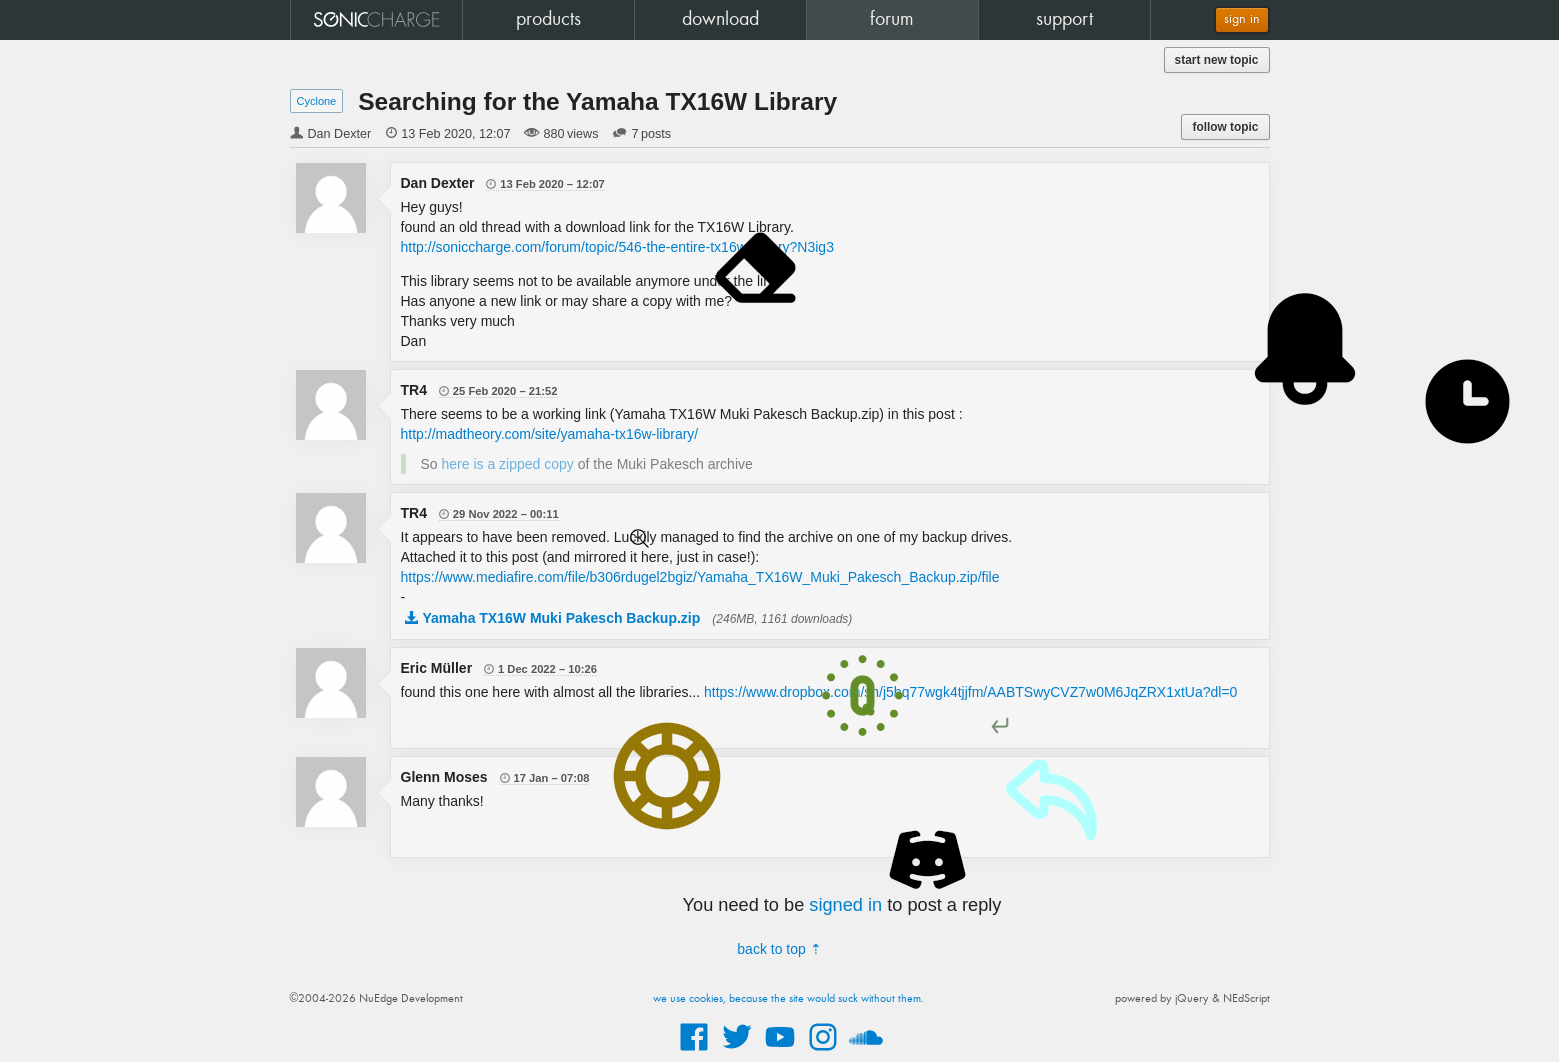 The height and width of the screenshot is (1062, 1559). What do you see at coordinates (927, 858) in the screenshot?
I see `open Discord app` at bounding box center [927, 858].